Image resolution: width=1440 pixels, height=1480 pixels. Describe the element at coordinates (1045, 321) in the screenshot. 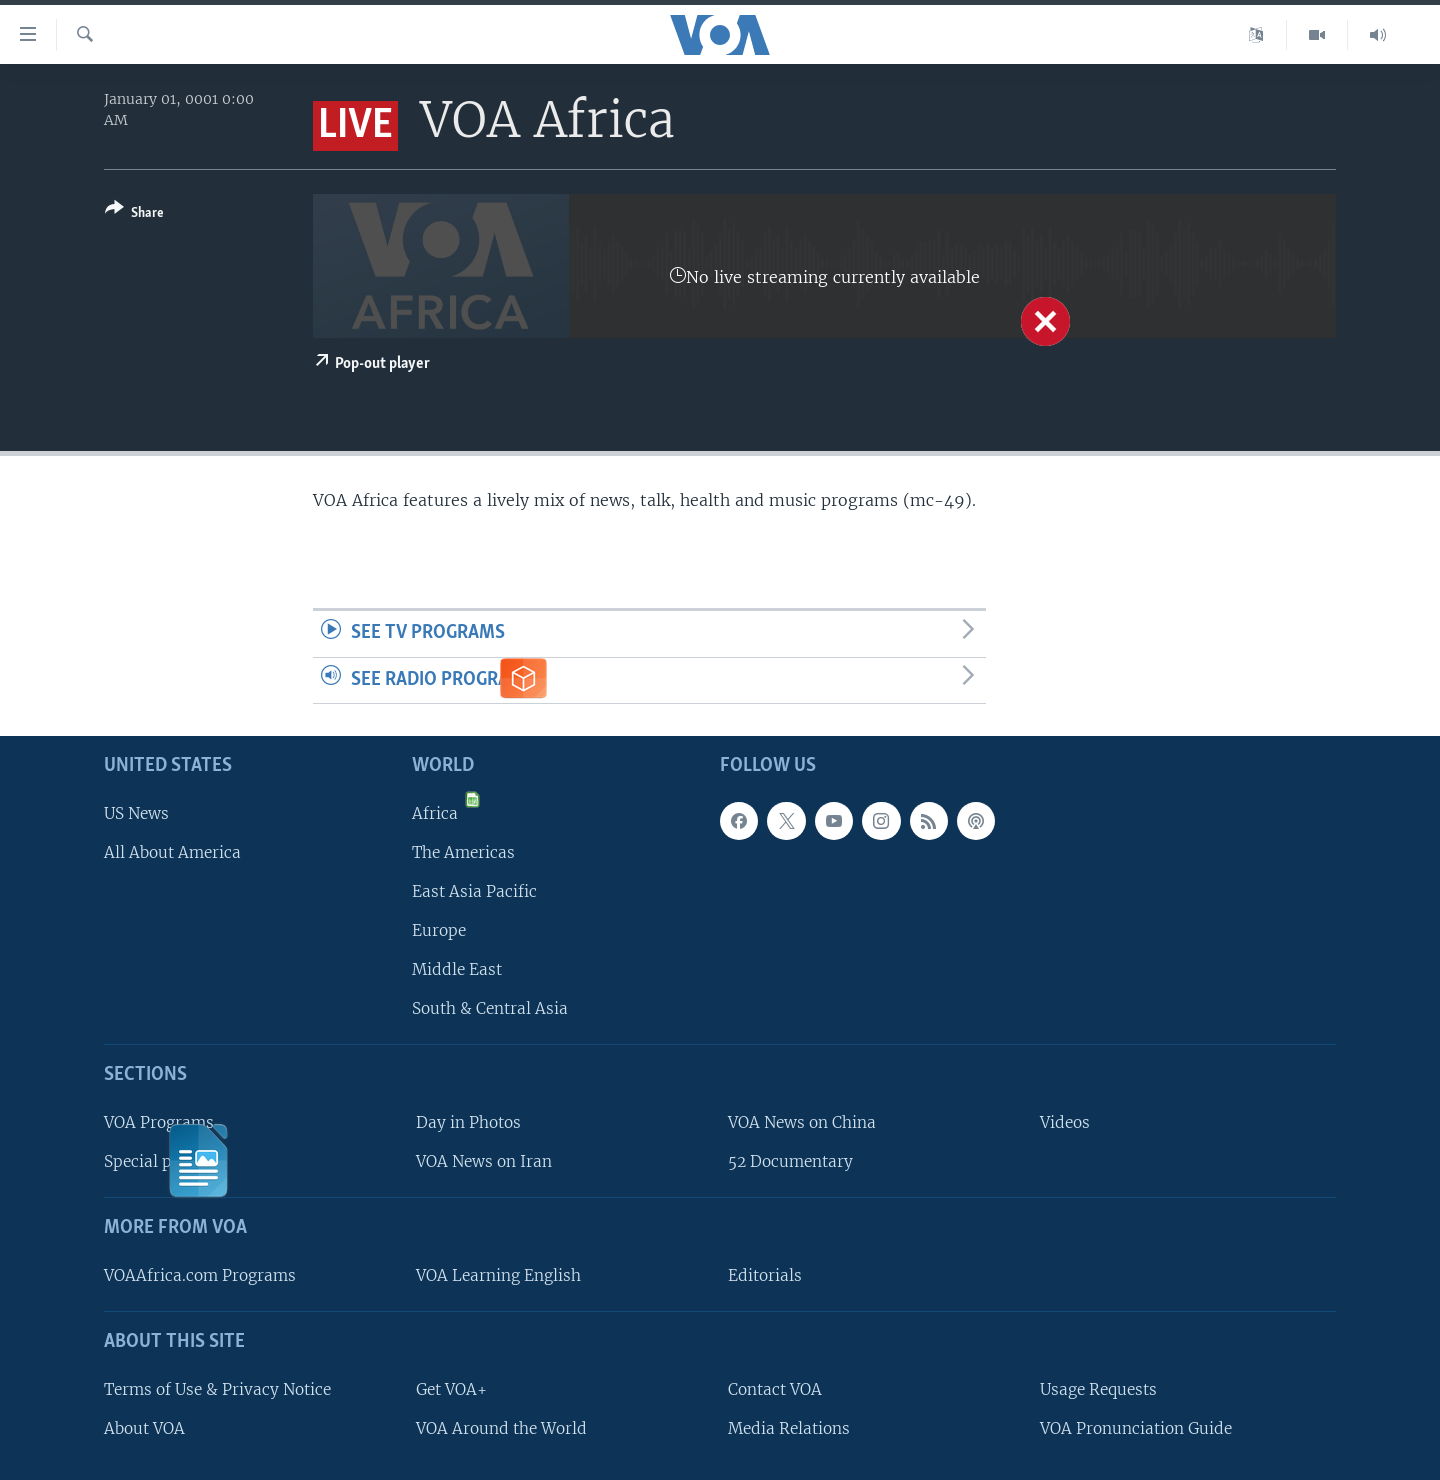

I see `close the current window` at that location.